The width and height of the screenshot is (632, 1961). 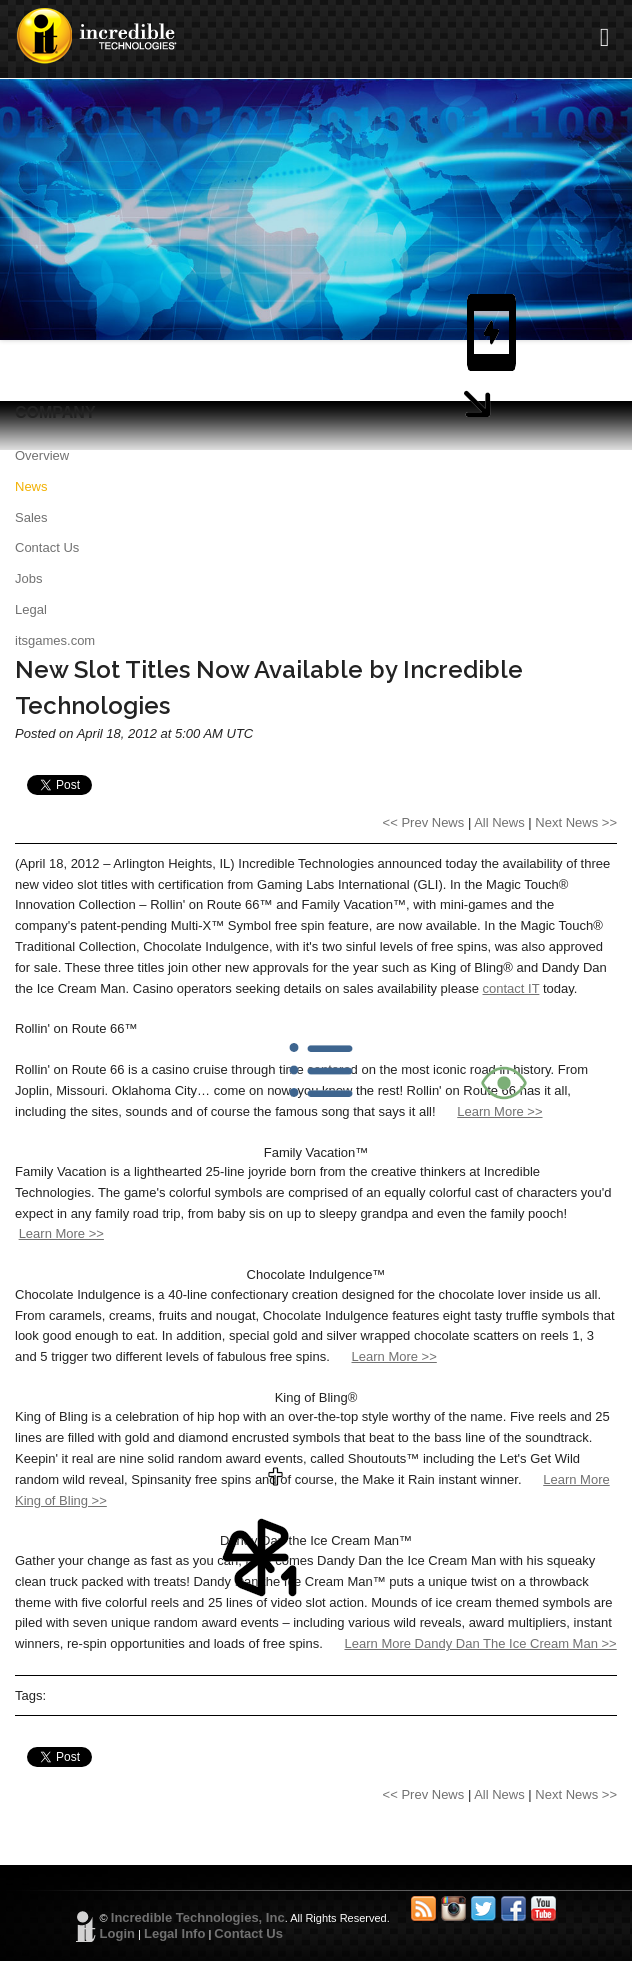 What do you see at coordinates (275, 1476) in the screenshot?
I see `religious or faith-related content` at bounding box center [275, 1476].